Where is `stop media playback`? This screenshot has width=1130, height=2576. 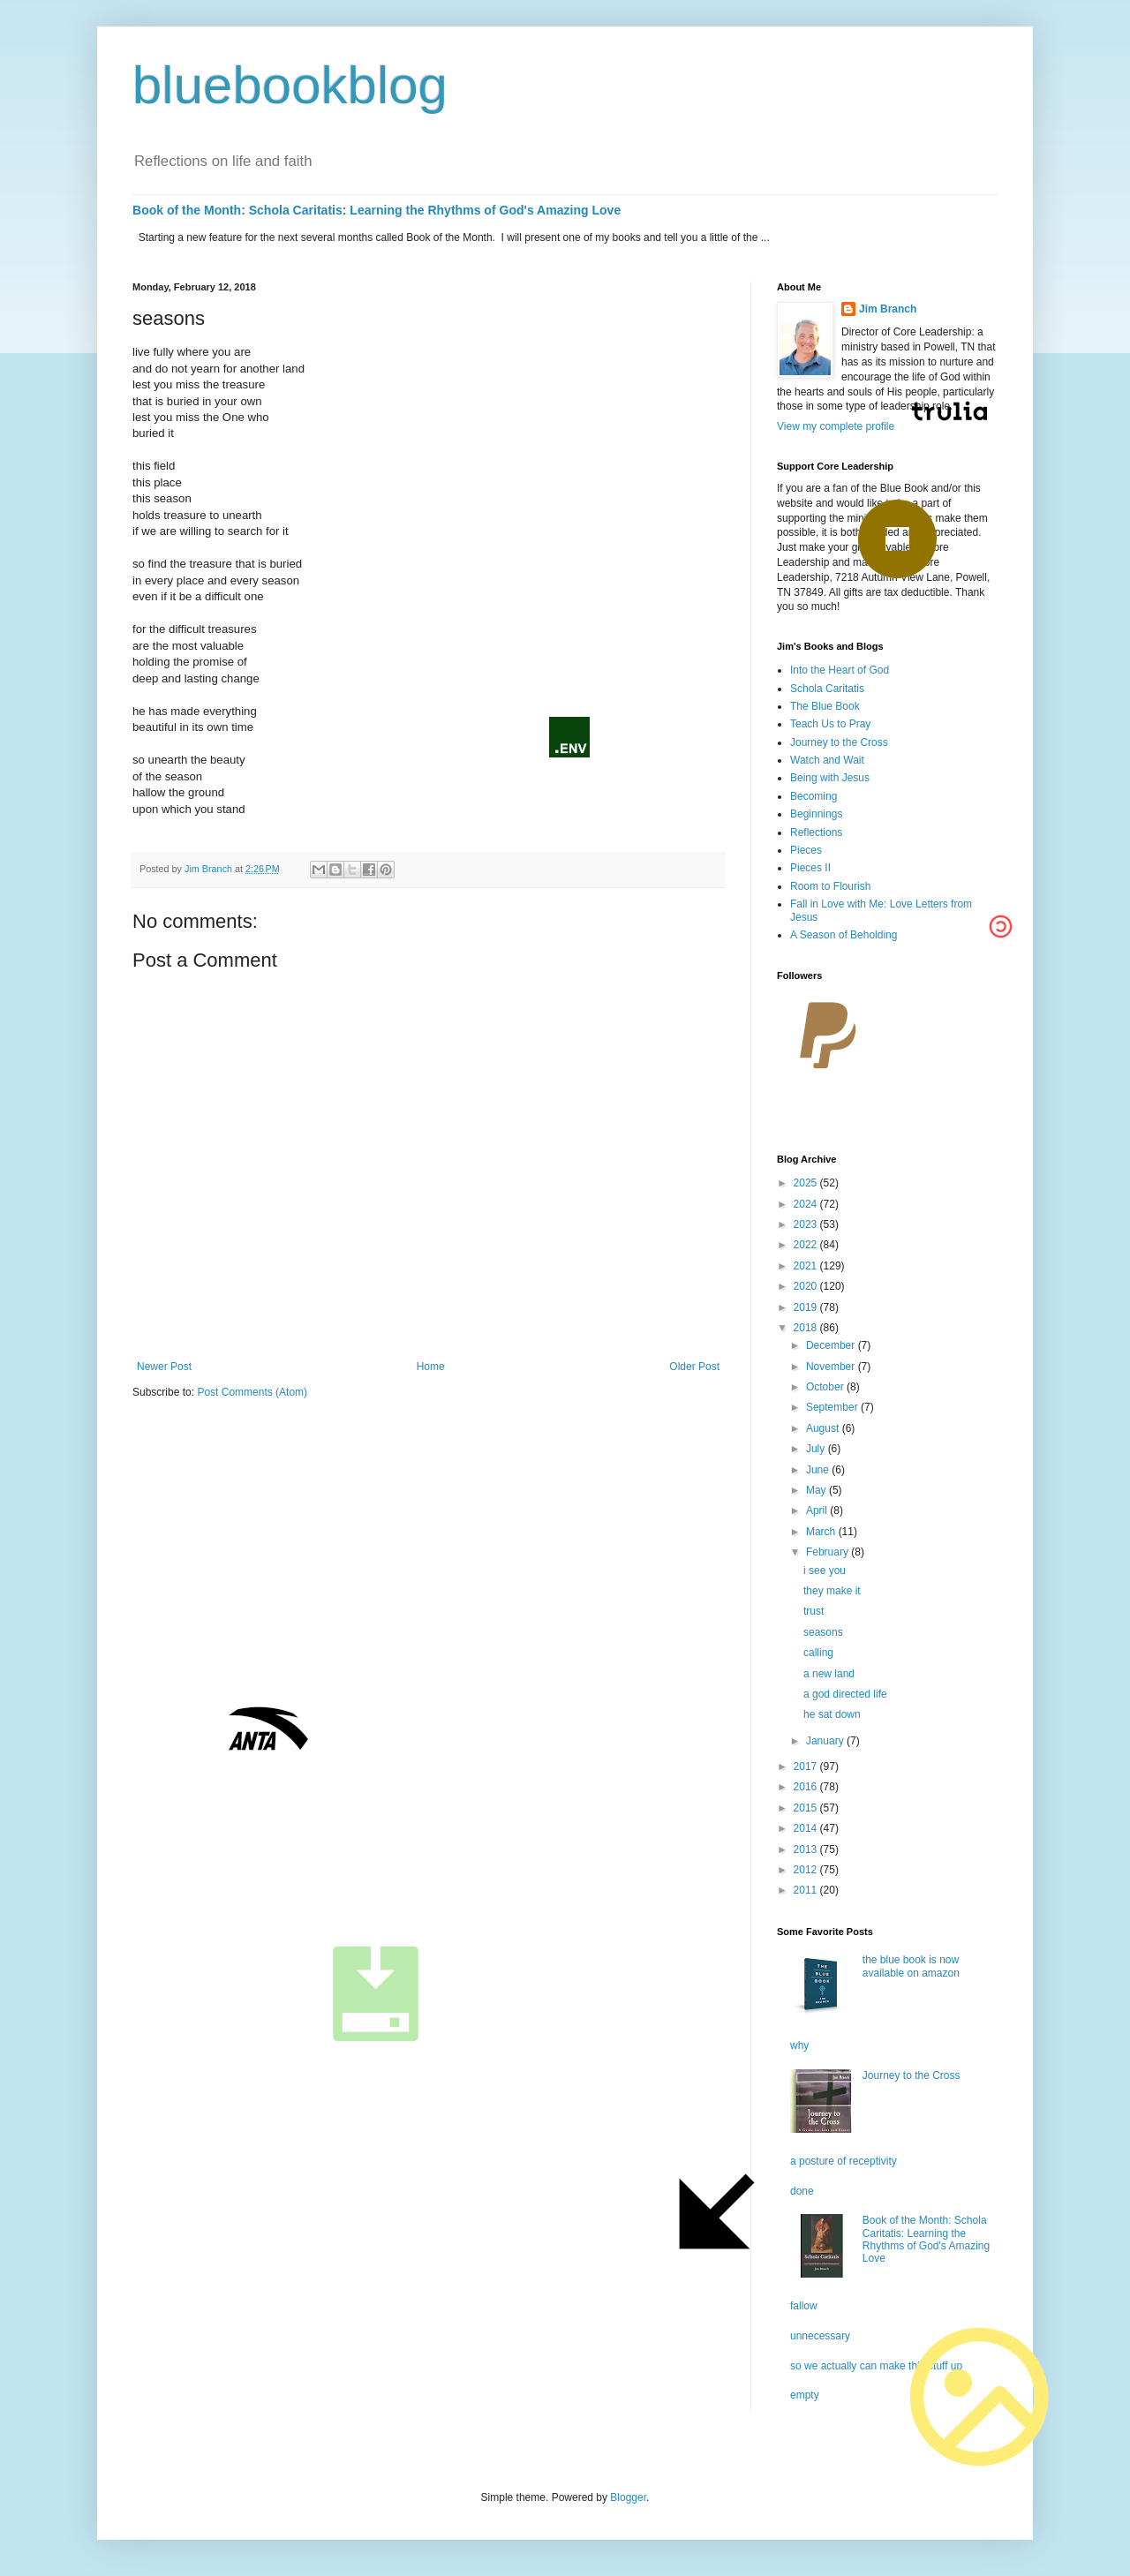
stop media playback is located at coordinates (897, 539).